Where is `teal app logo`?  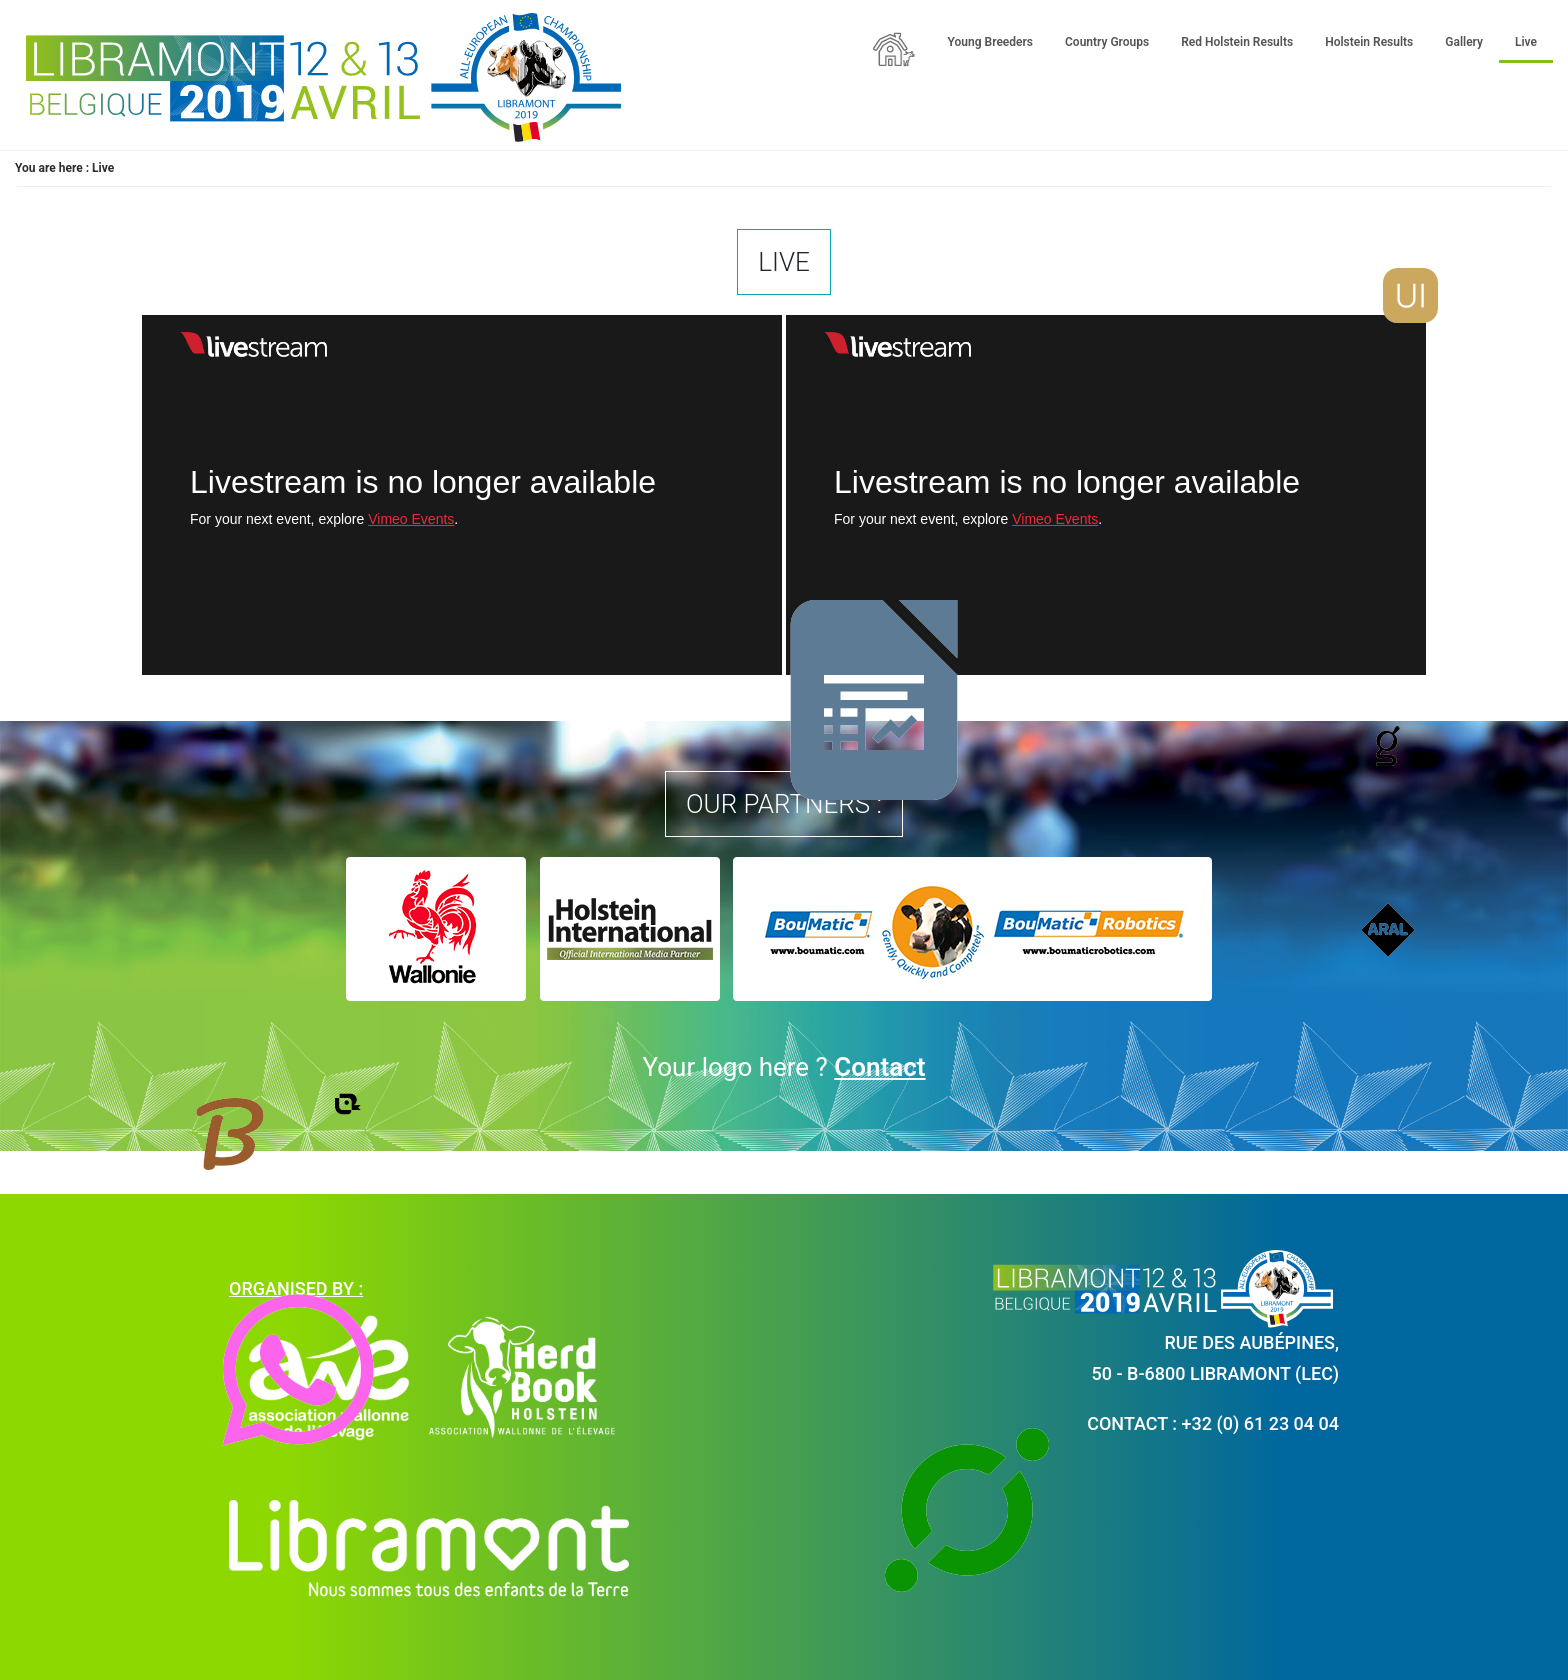 teal app logo is located at coordinates (348, 1104).